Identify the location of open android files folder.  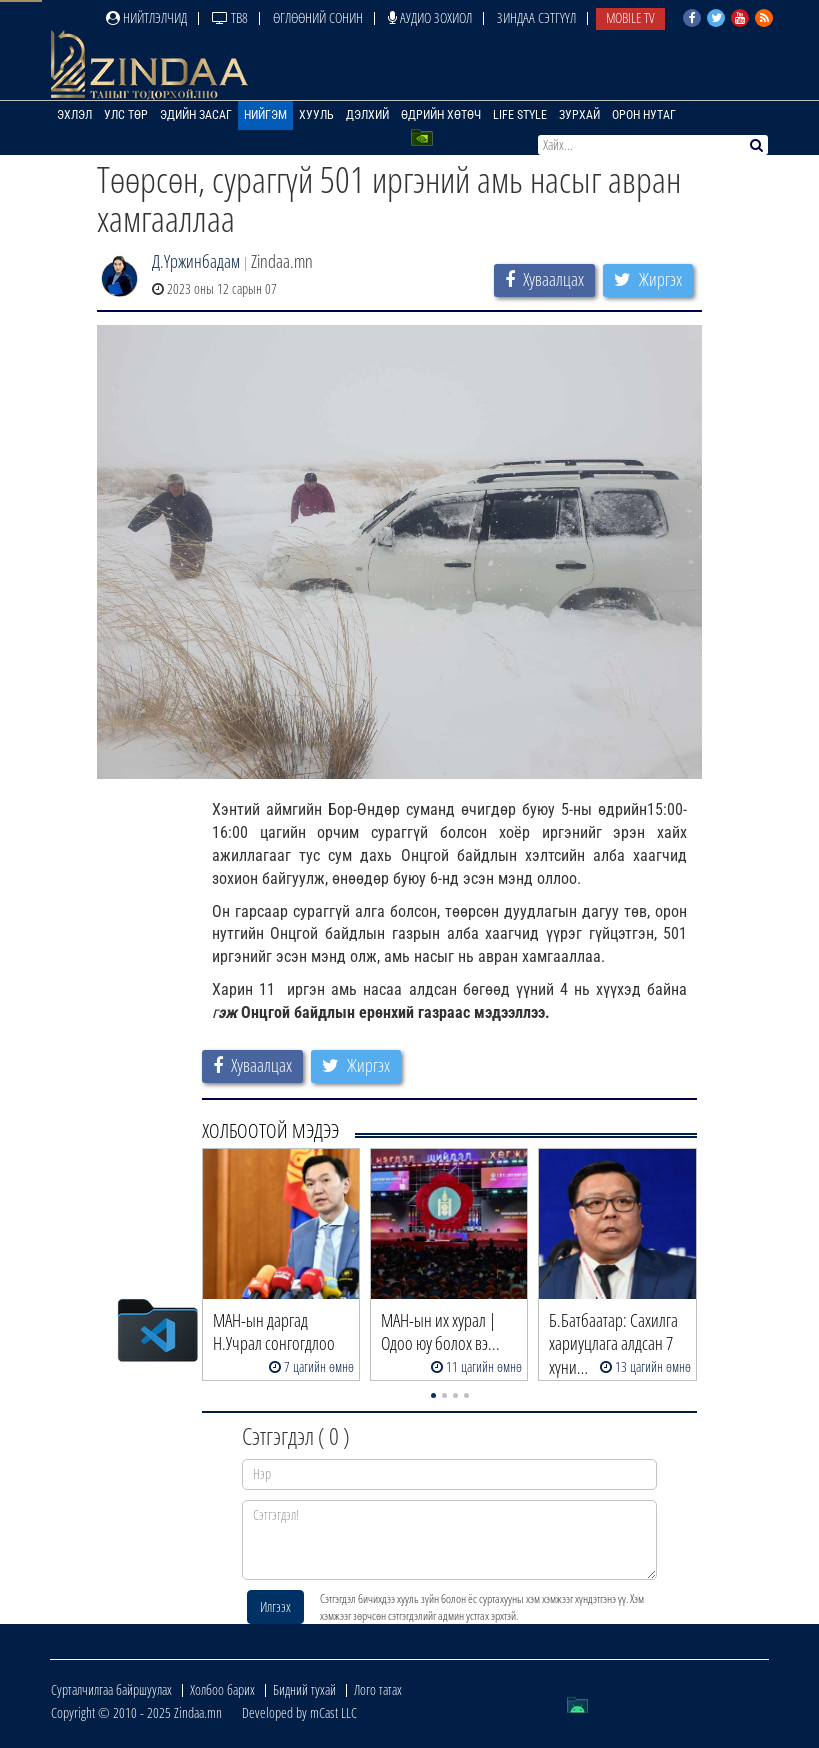
(577, 1705).